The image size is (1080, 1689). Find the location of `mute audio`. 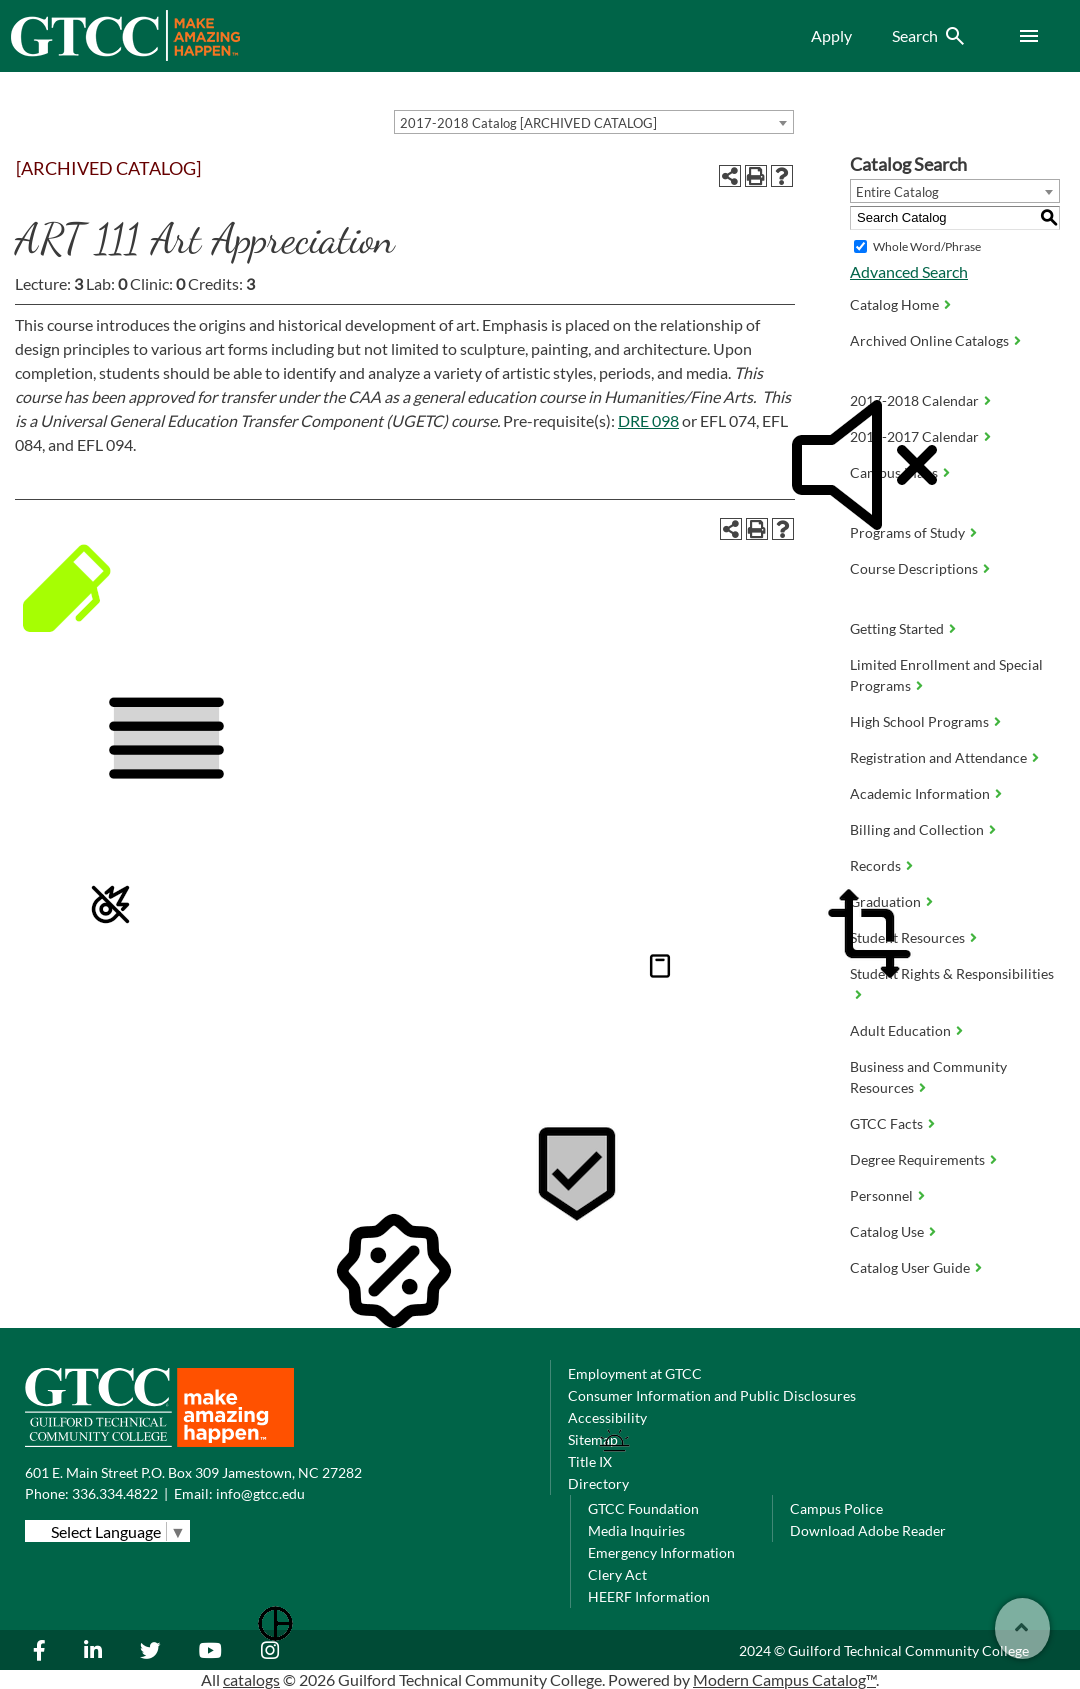

mute audio is located at coordinates (857, 465).